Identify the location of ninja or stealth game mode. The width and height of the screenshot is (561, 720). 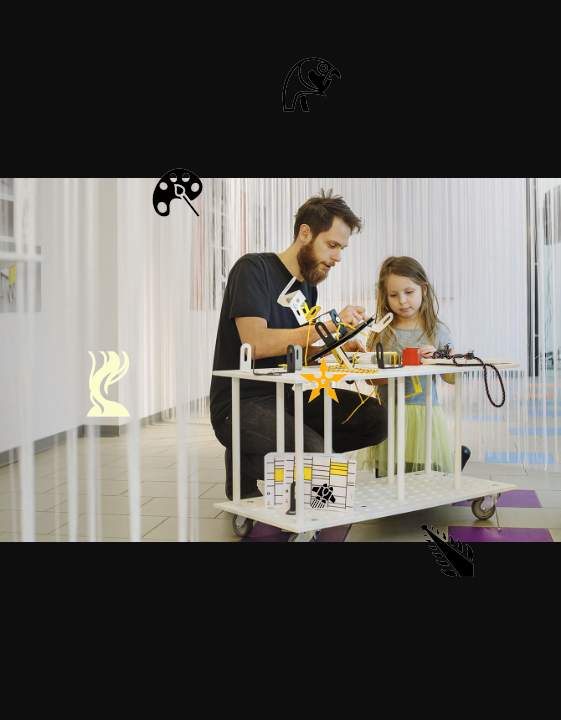
(323, 379).